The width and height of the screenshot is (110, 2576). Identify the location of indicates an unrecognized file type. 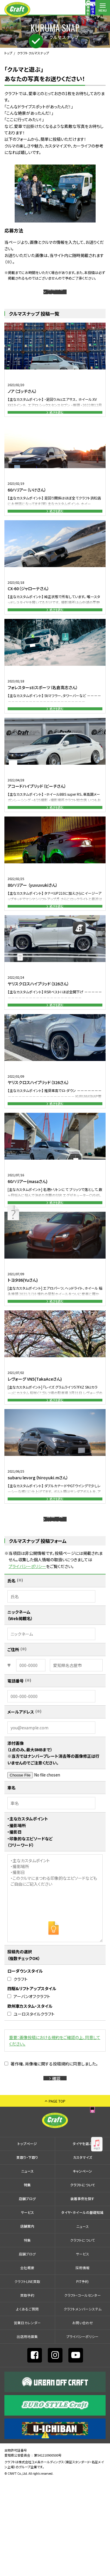
(13, 1213).